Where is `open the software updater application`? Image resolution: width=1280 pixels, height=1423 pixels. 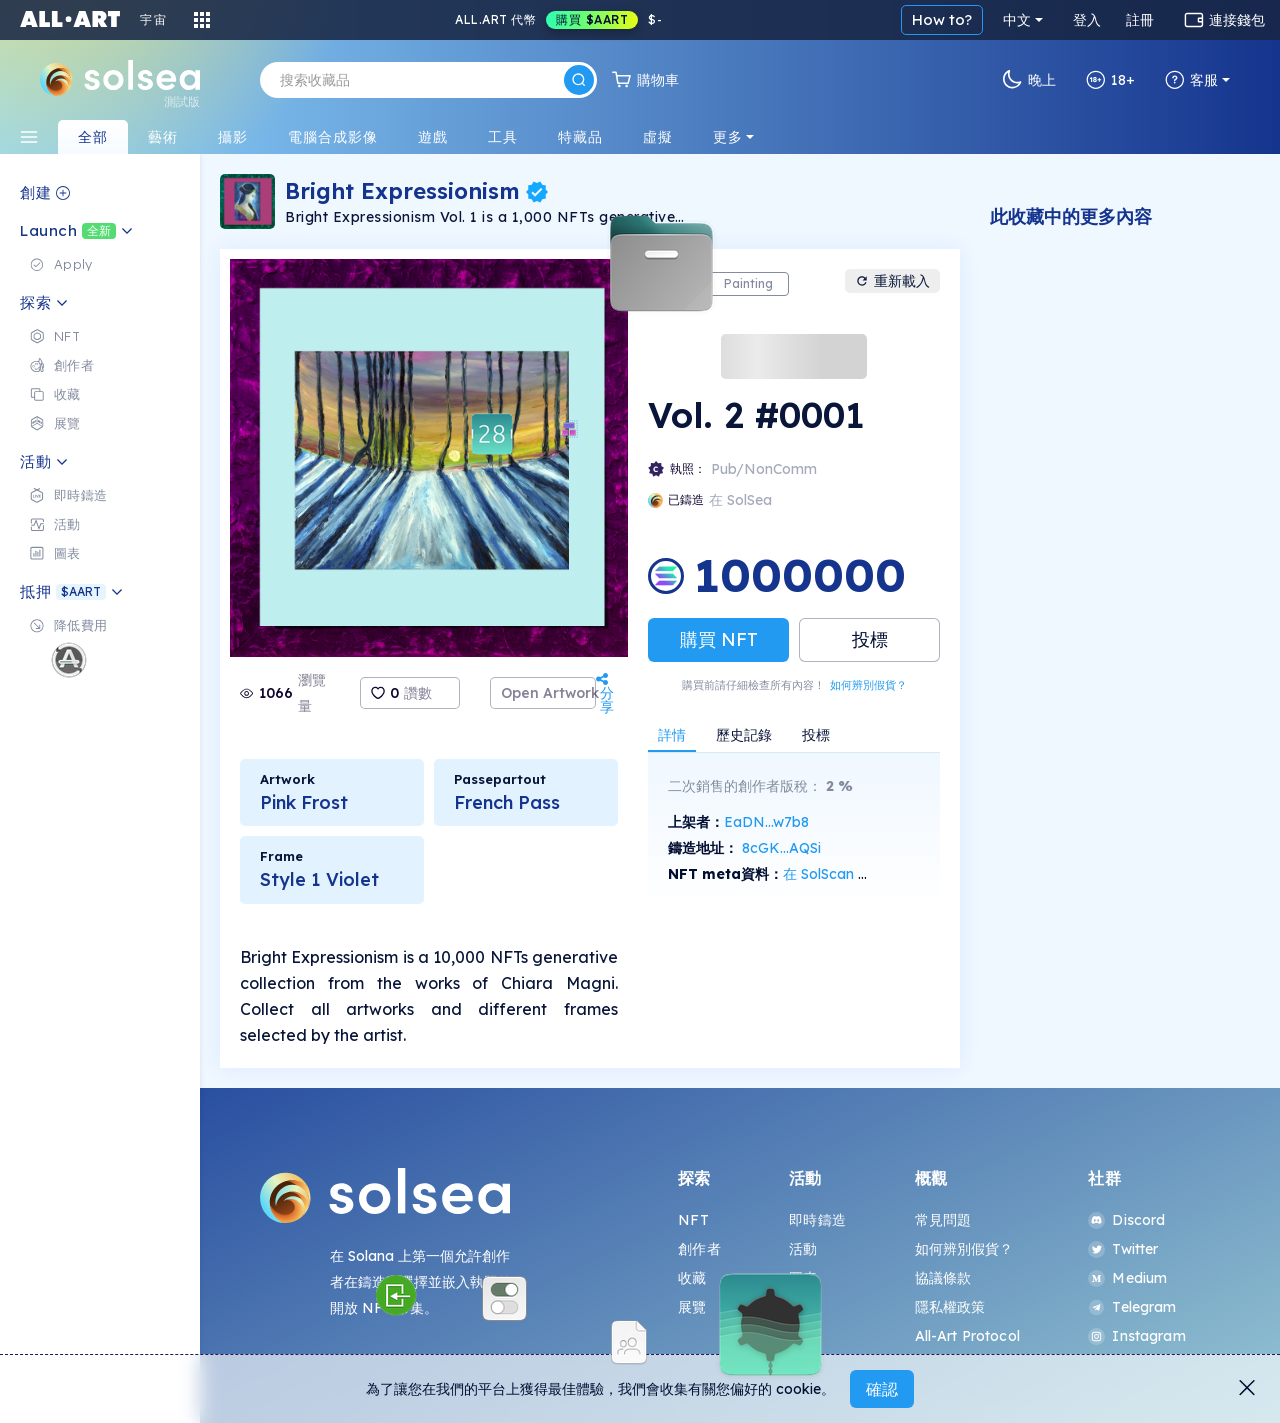
open the software updater application is located at coordinates (69, 660).